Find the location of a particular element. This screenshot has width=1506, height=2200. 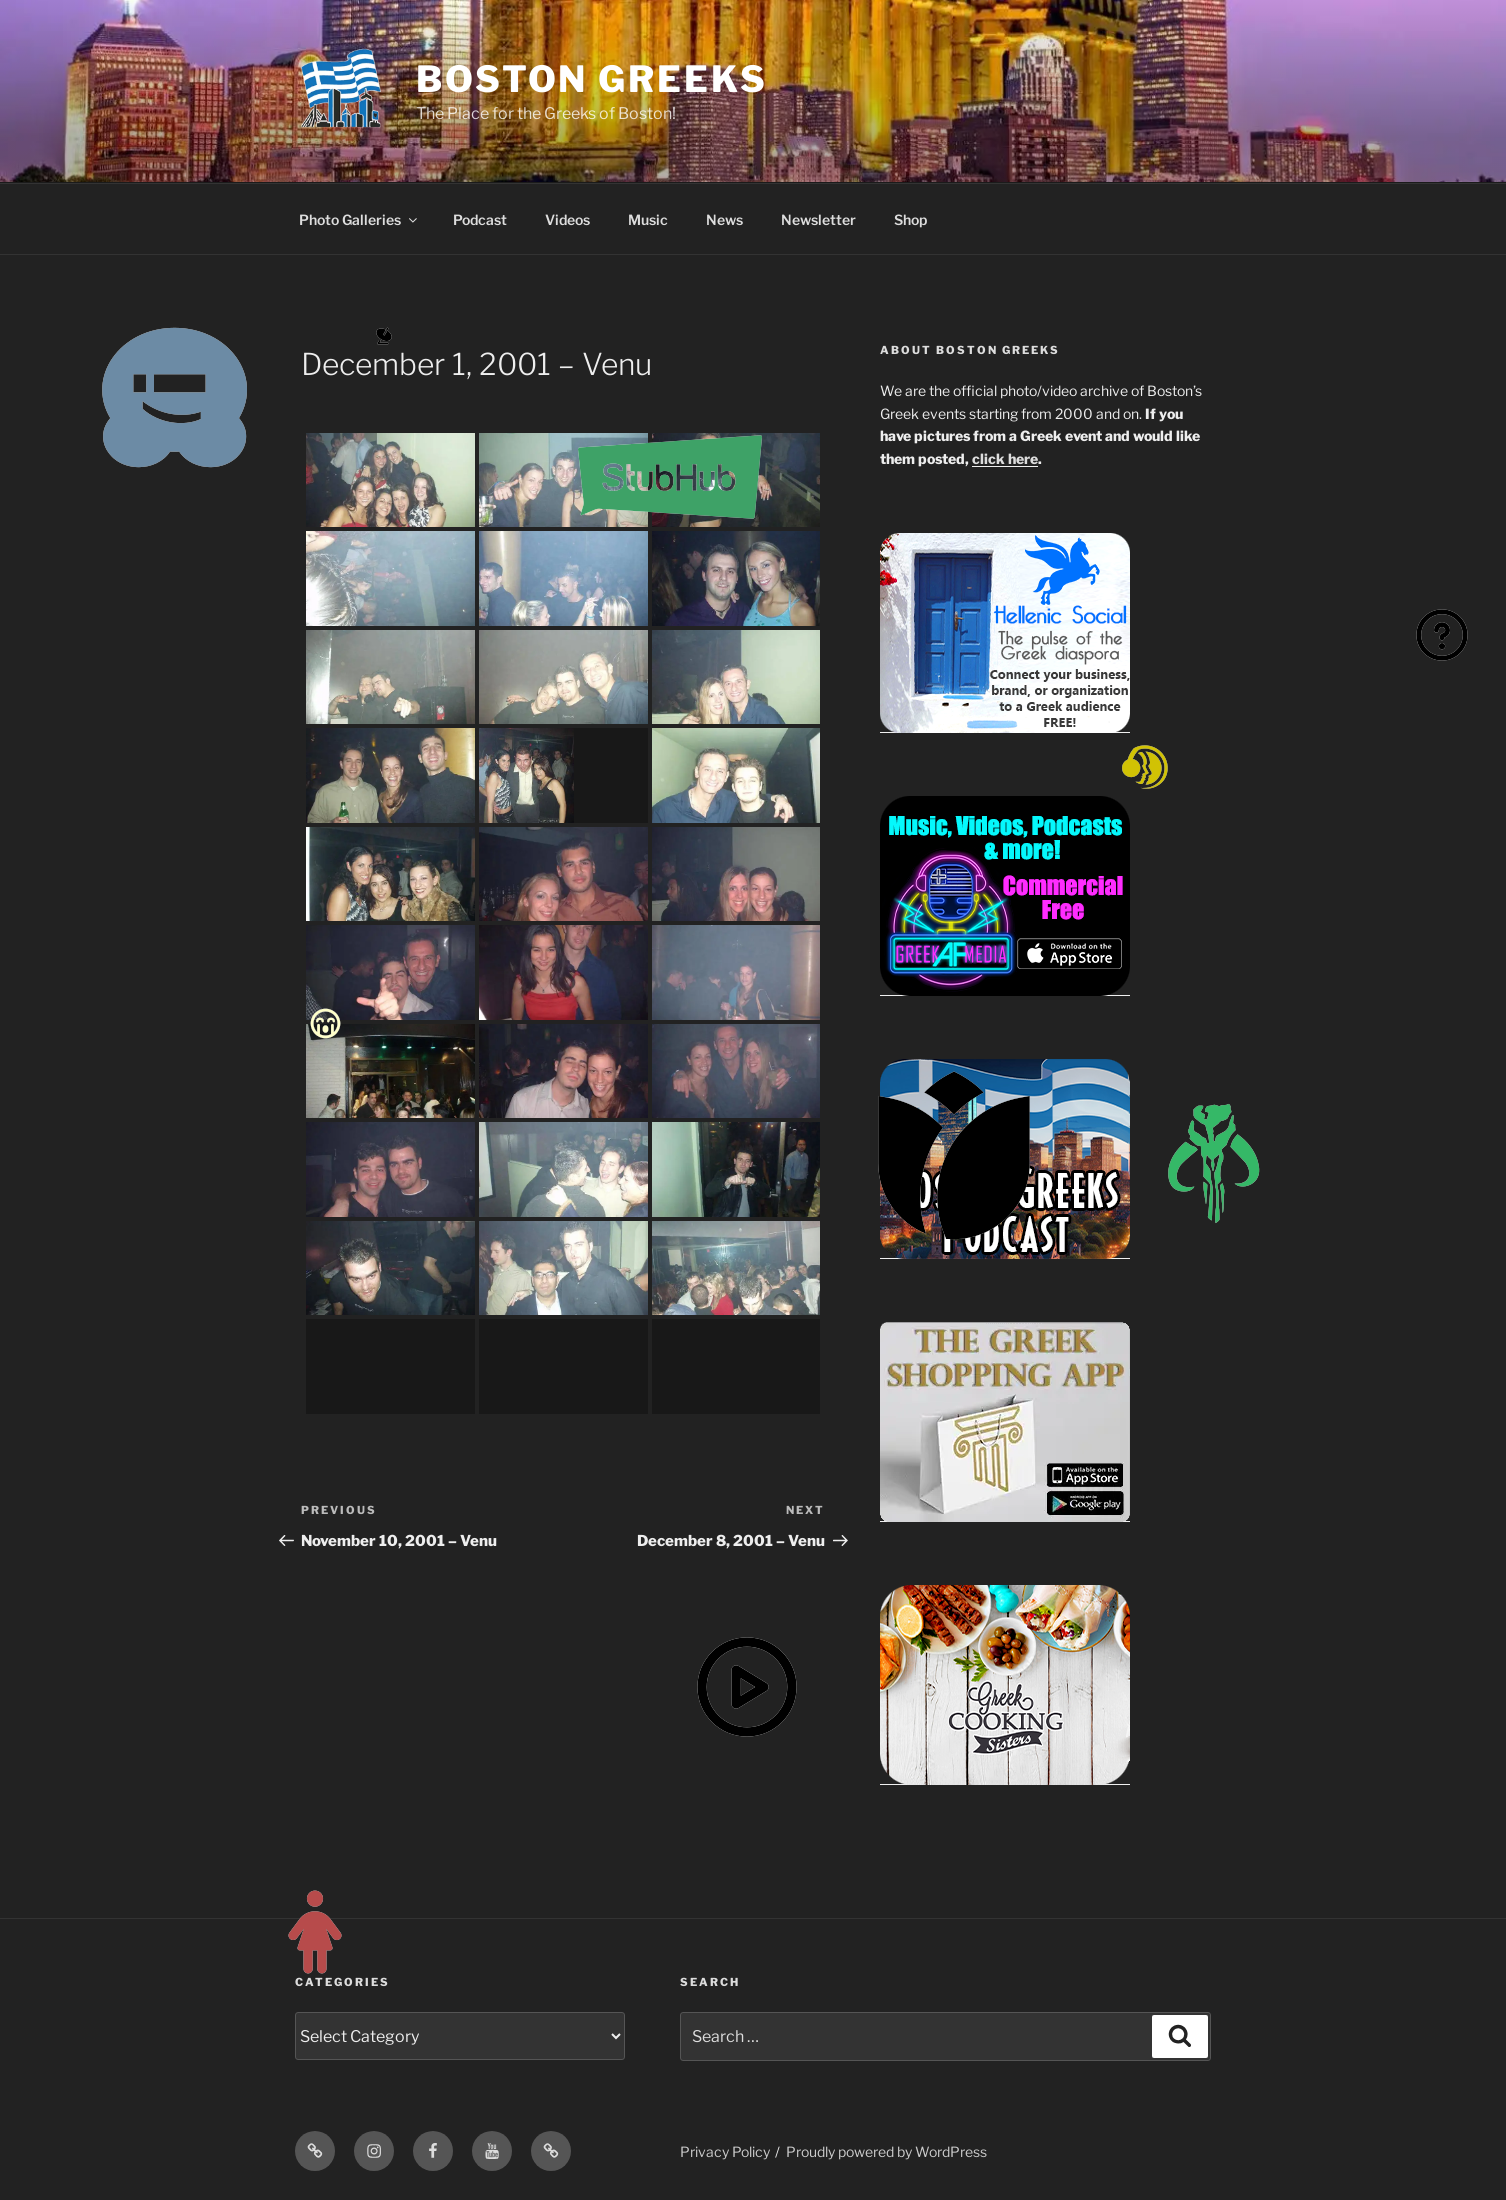

access nature or garden-related features is located at coordinates (954, 1155).